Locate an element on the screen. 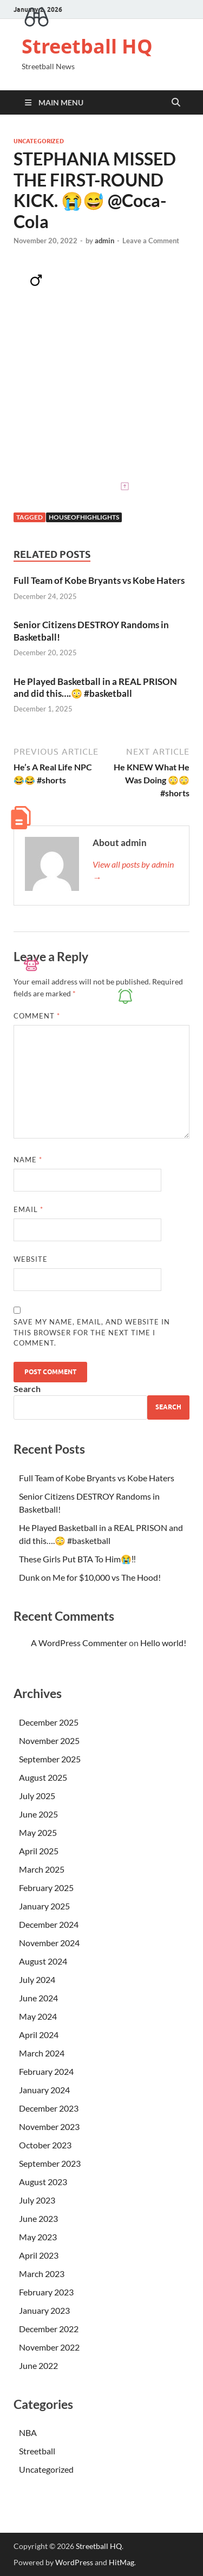 This screenshot has height=2576, width=203. view notifications is located at coordinates (125, 996).